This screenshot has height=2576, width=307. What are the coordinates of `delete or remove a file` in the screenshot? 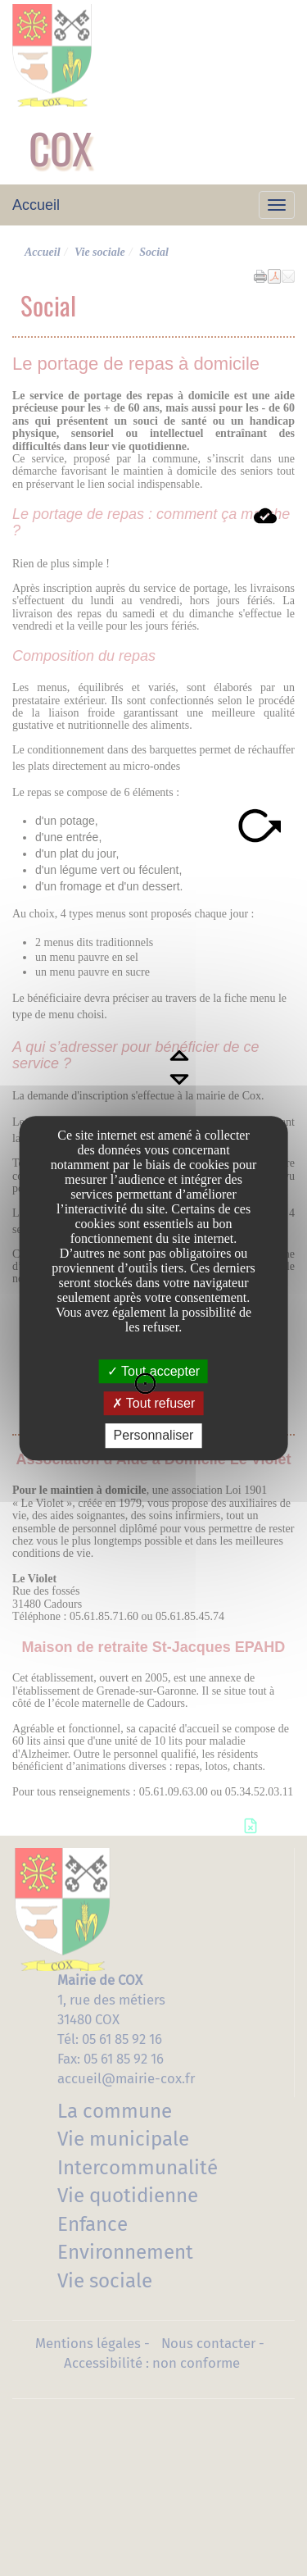 It's located at (251, 1826).